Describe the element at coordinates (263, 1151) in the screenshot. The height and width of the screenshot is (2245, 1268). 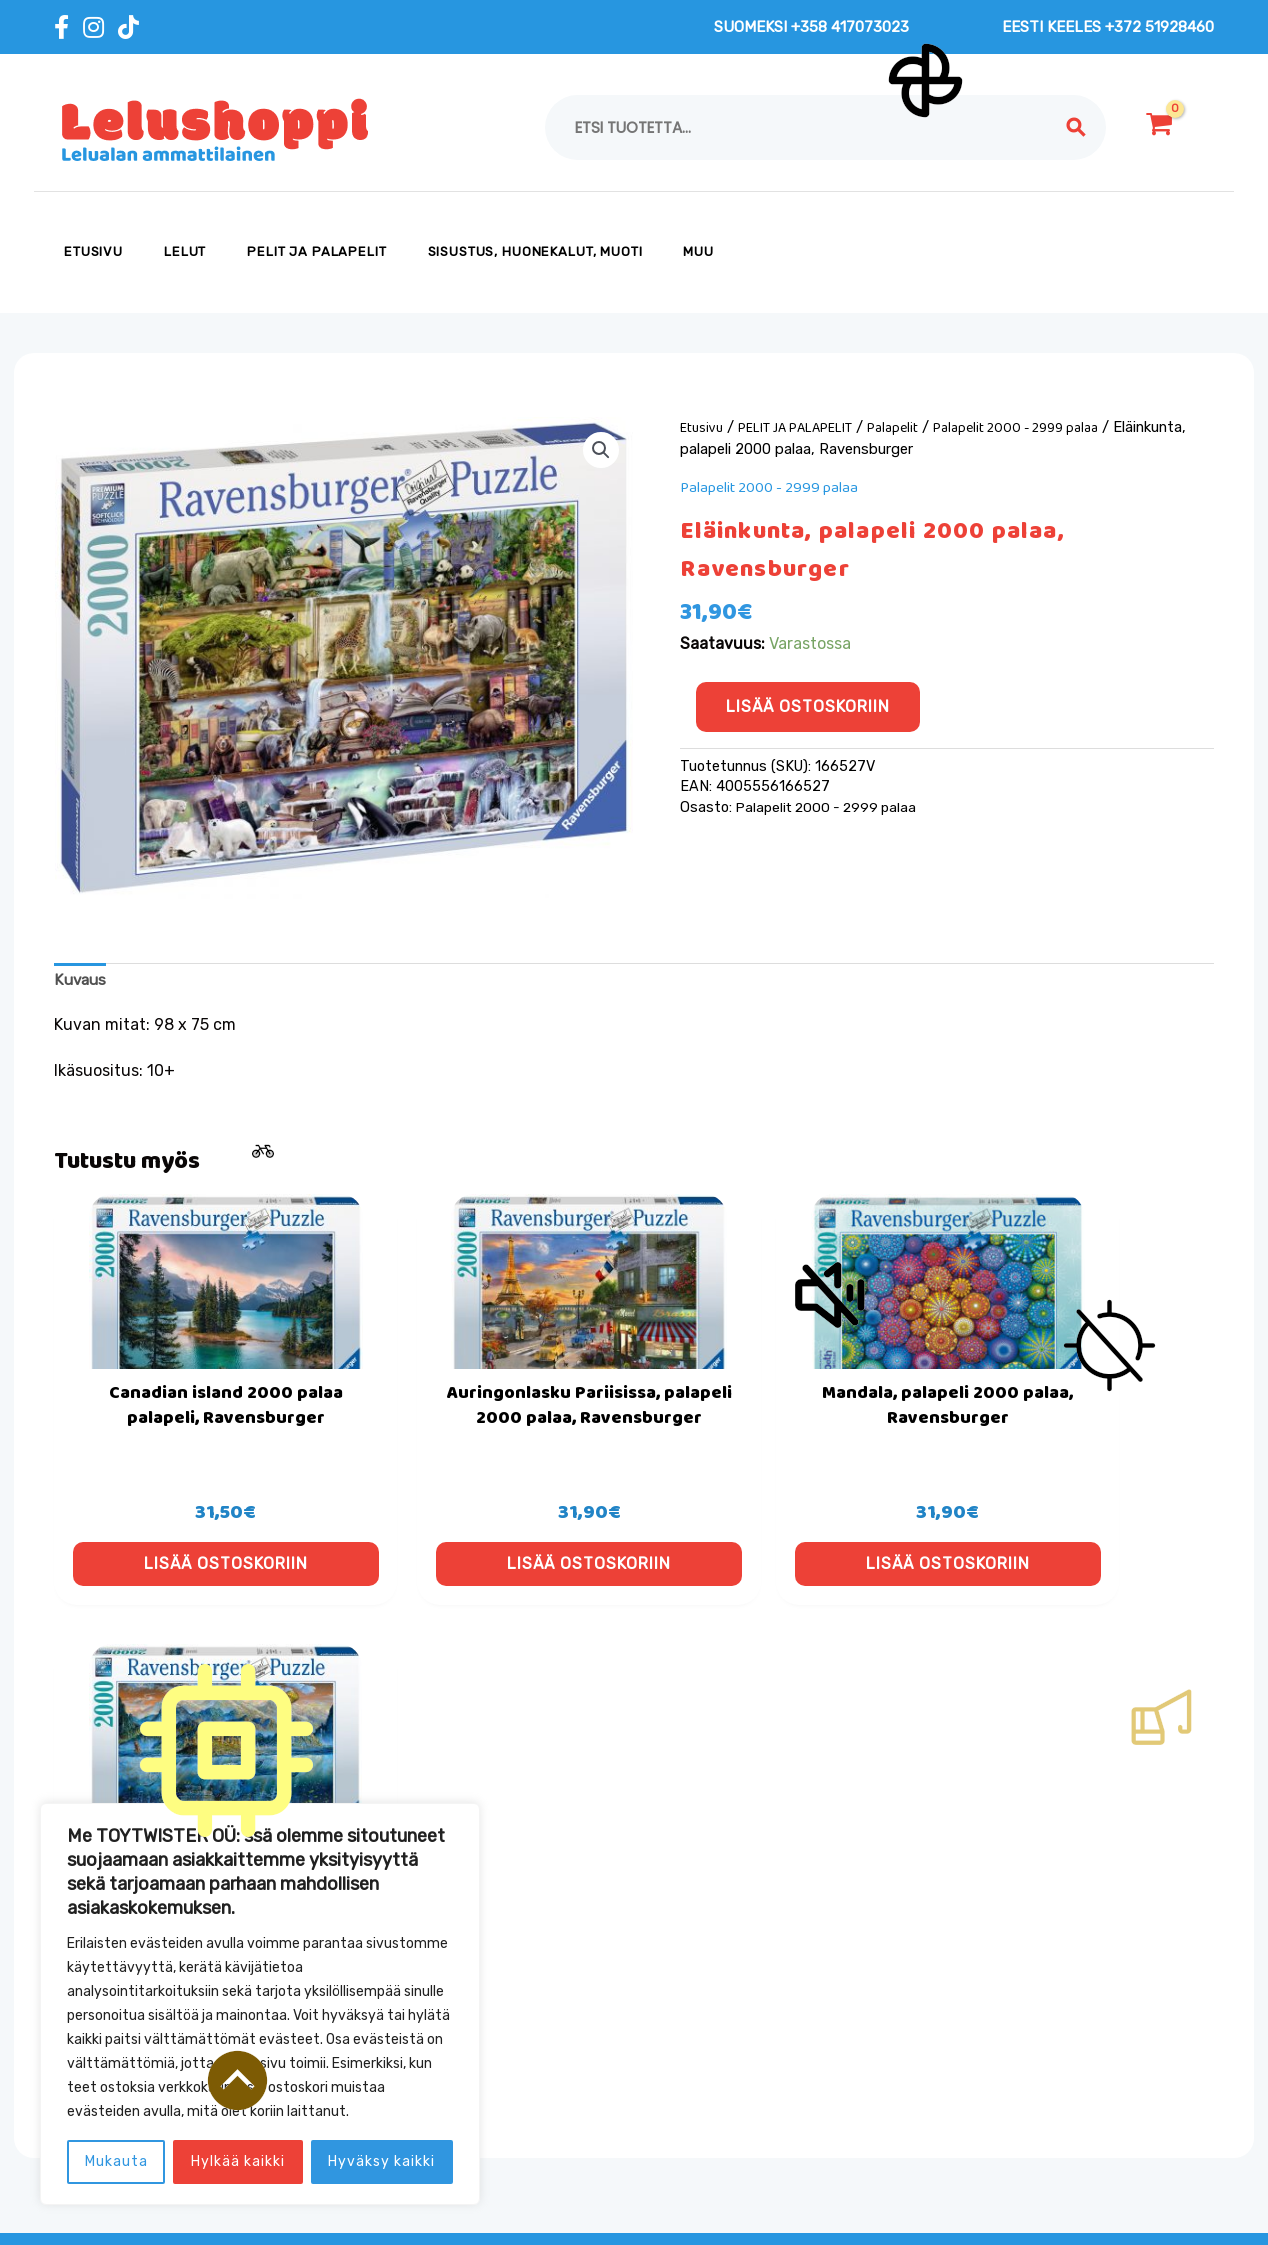
I see `access bike-sharing or cycling services` at that location.